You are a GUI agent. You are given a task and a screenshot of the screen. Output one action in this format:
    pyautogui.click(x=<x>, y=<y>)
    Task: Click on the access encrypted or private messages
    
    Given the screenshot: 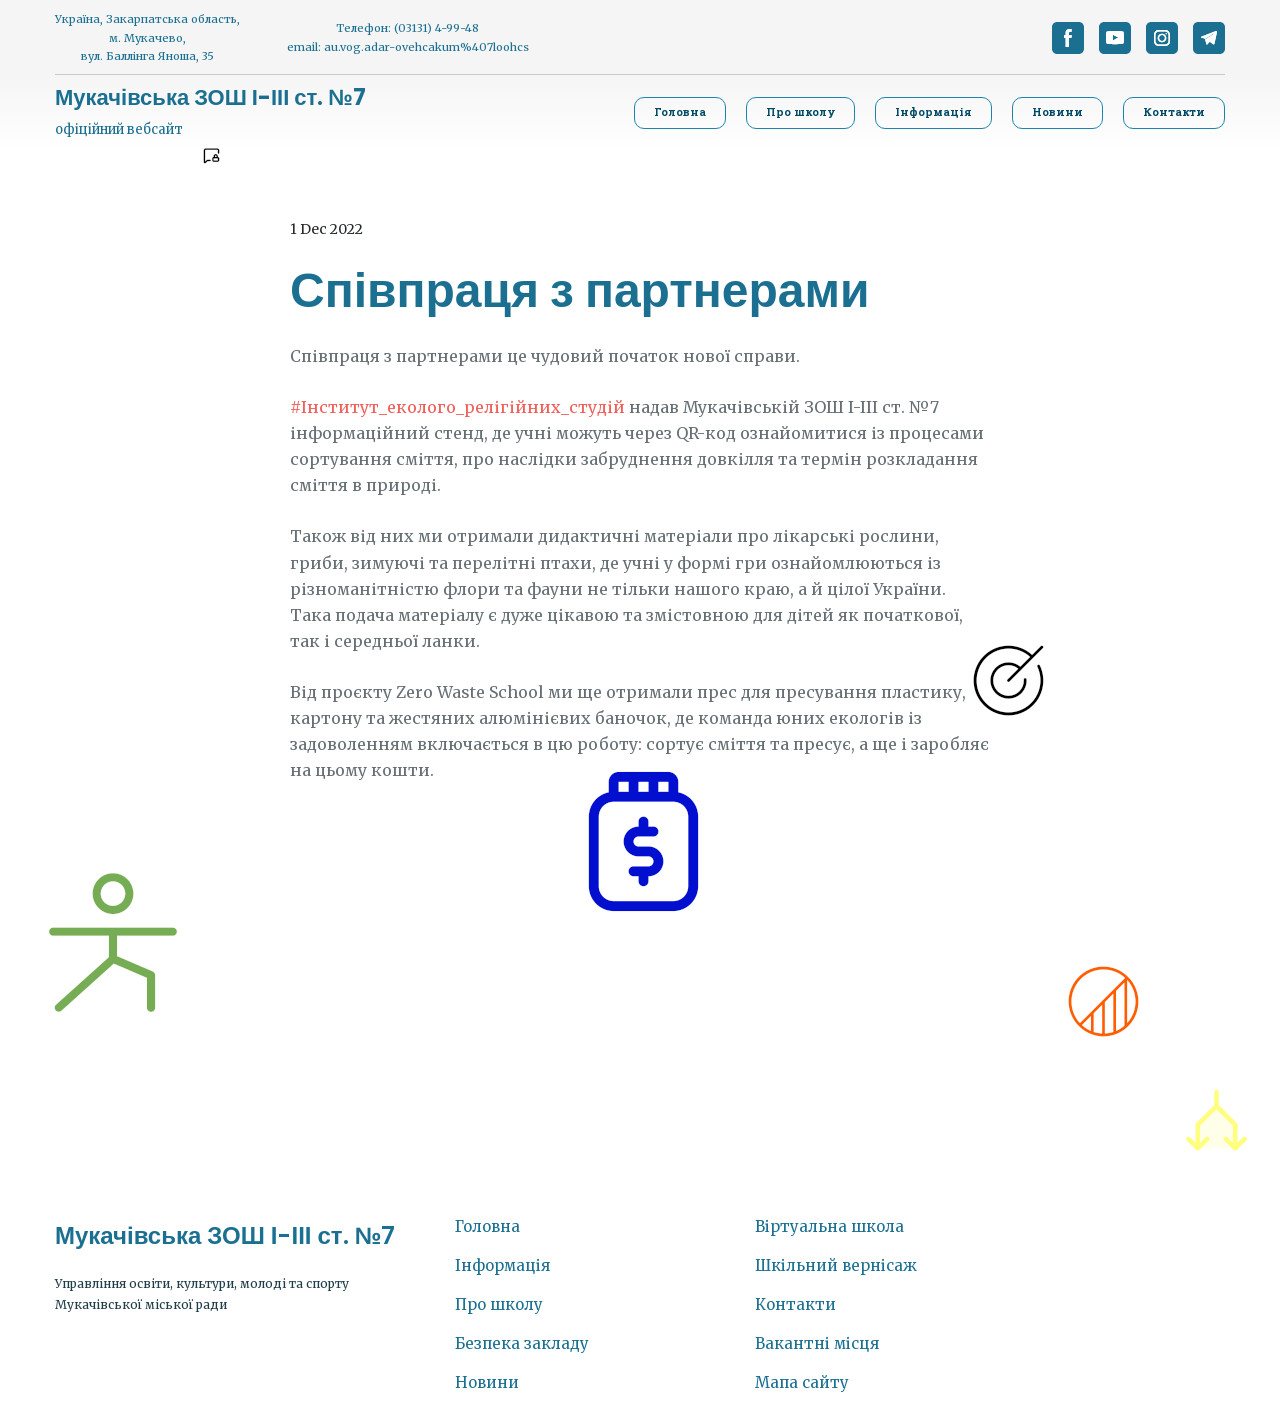 What is the action you would take?
    pyautogui.click(x=211, y=155)
    